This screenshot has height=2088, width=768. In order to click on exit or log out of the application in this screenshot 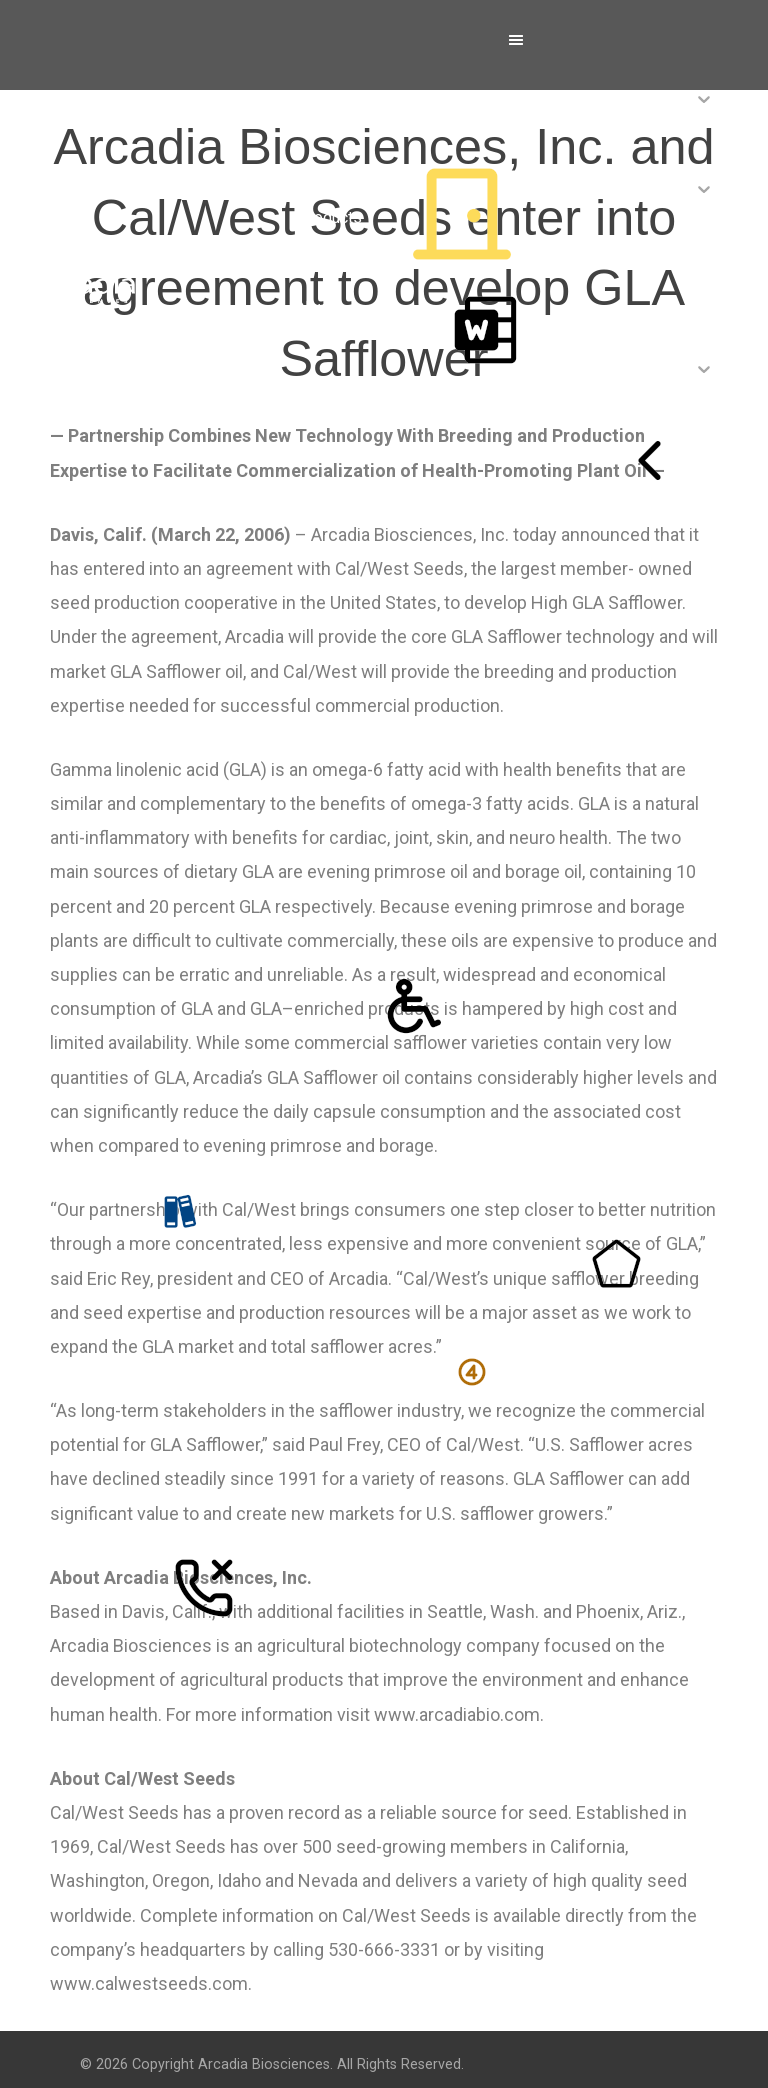, I will do `click(462, 214)`.